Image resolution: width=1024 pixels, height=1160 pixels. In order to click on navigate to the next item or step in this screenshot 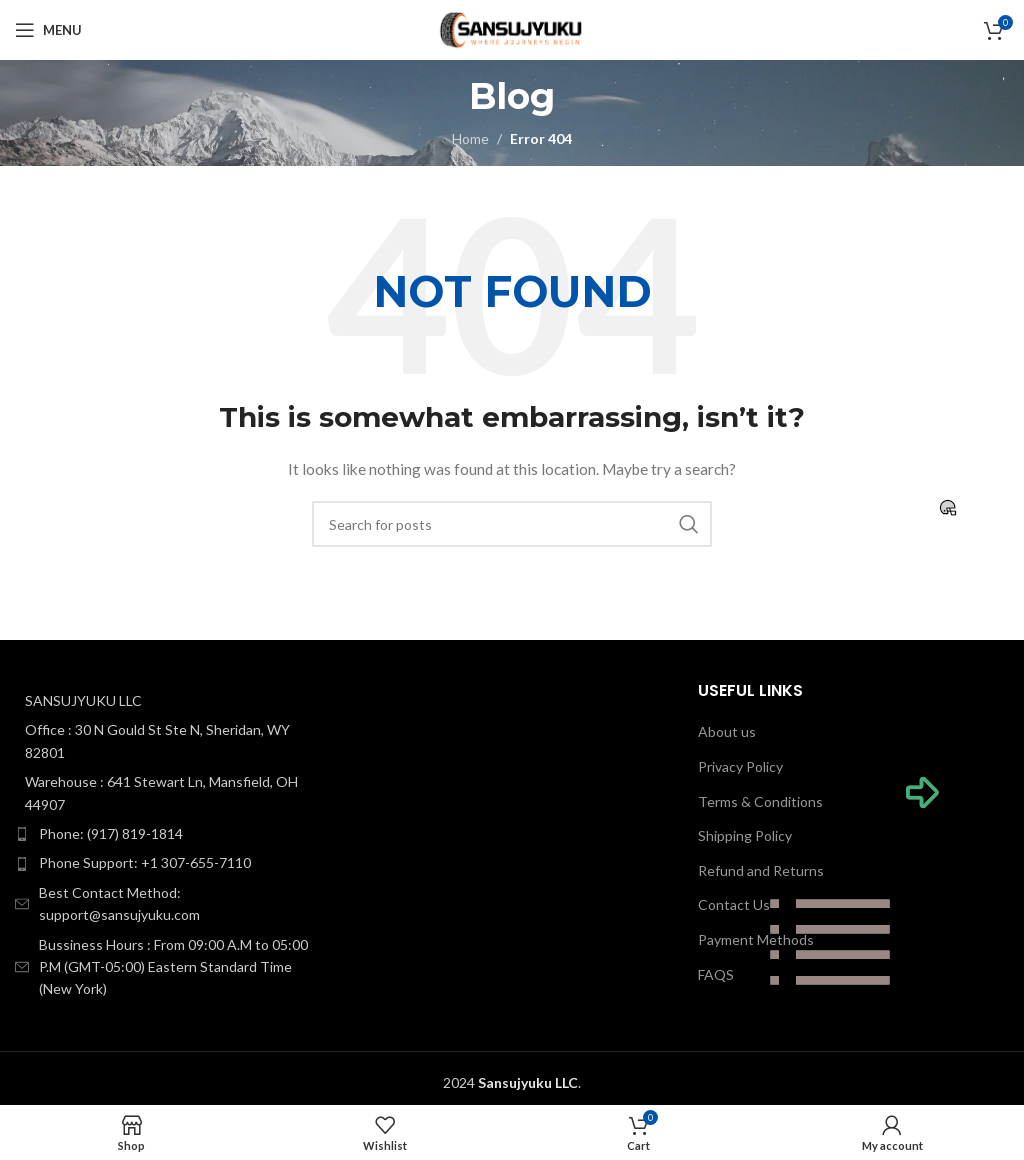, I will do `click(921, 792)`.